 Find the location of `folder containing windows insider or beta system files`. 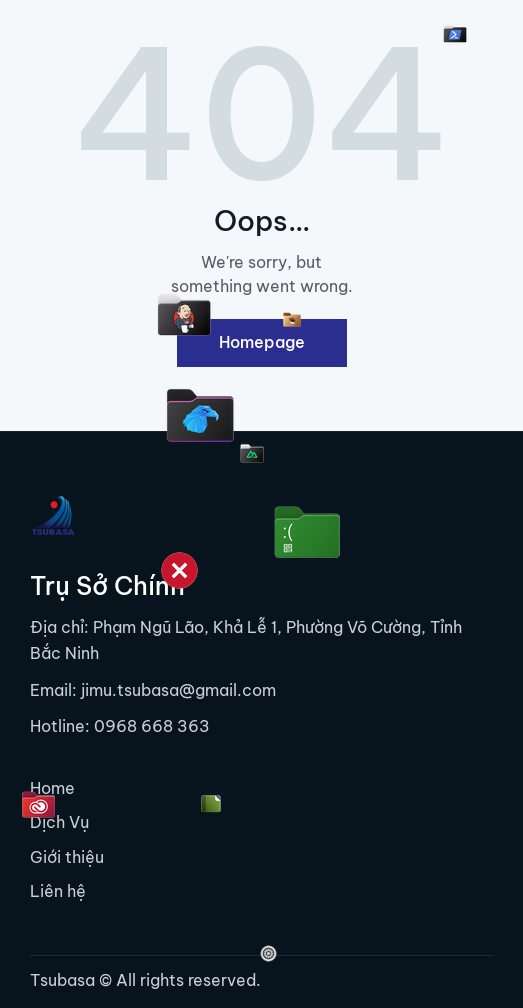

folder containing windows insider or beta system files is located at coordinates (307, 534).